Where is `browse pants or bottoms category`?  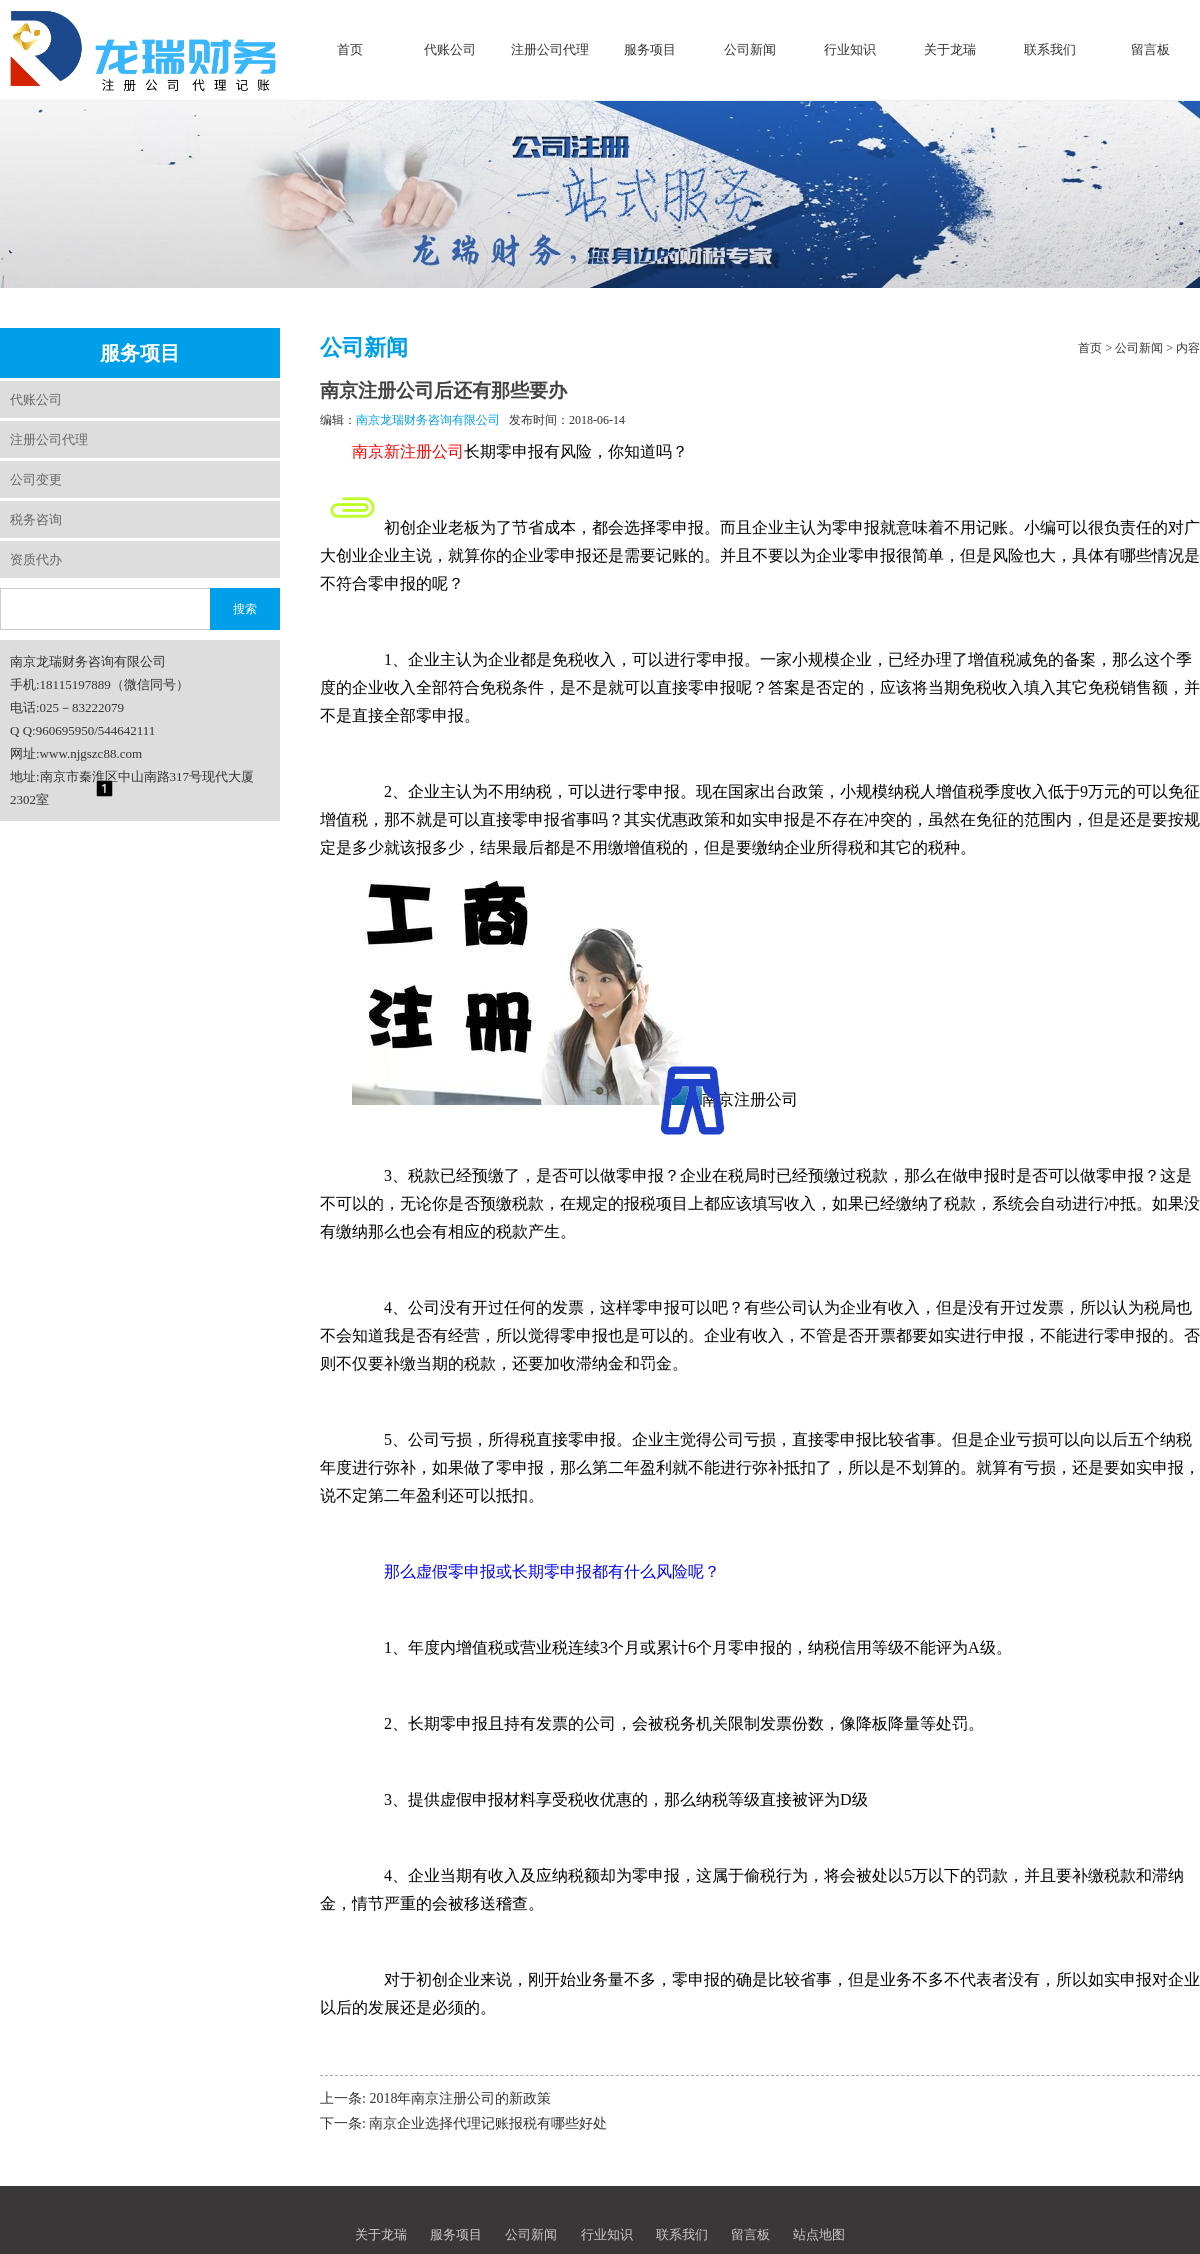 browse pants or bottoms category is located at coordinates (692, 1100).